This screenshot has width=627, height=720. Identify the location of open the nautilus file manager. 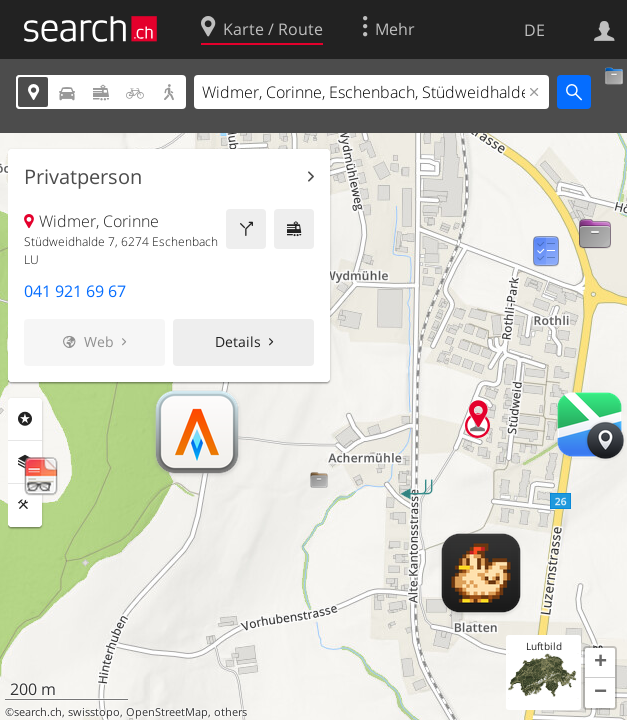
(614, 76).